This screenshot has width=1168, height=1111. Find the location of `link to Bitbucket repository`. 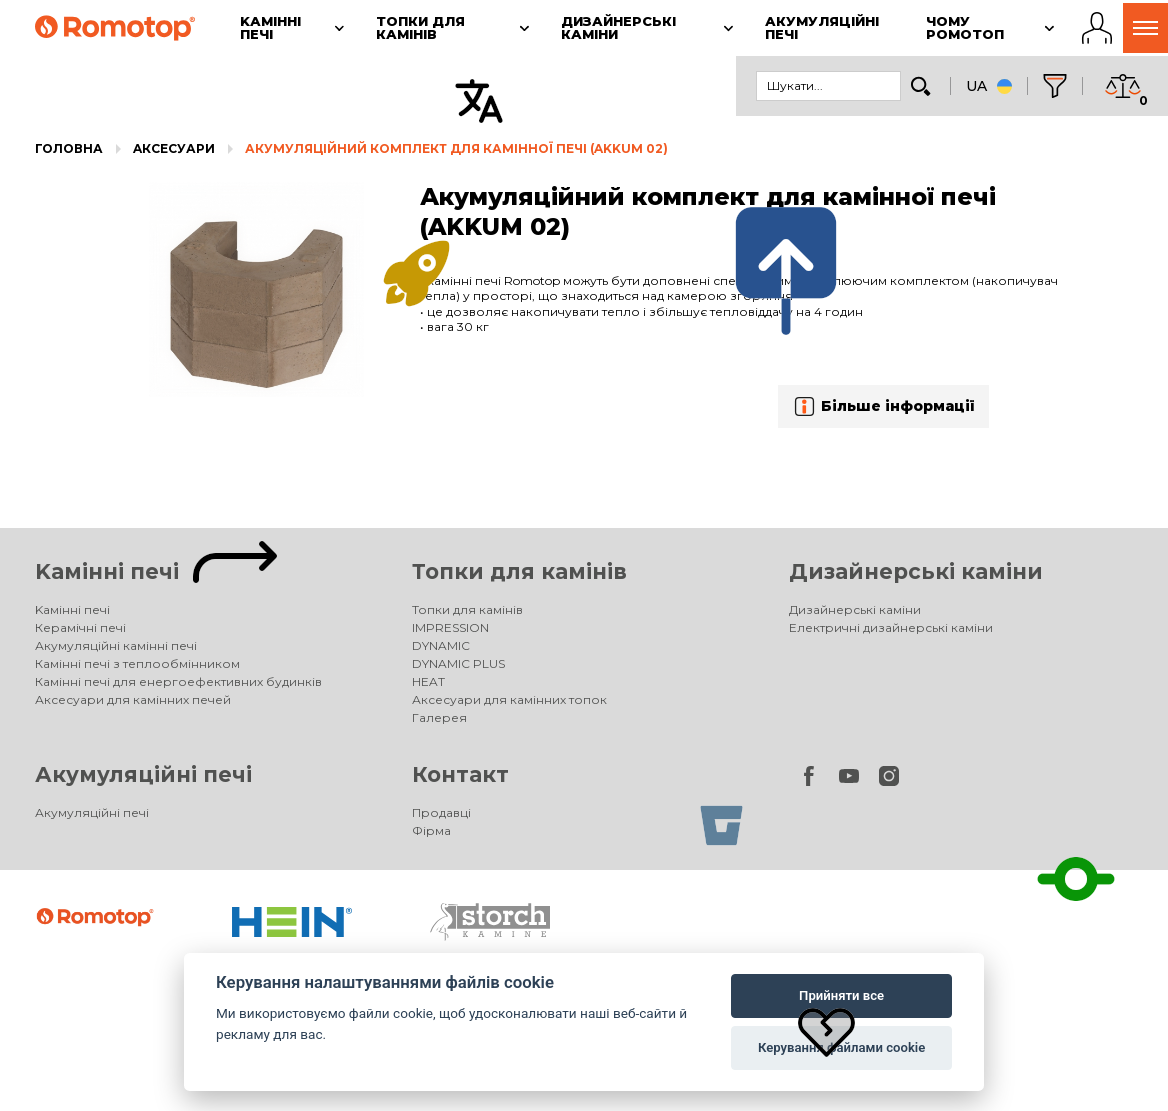

link to Bitbucket repository is located at coordinates (721, 825).